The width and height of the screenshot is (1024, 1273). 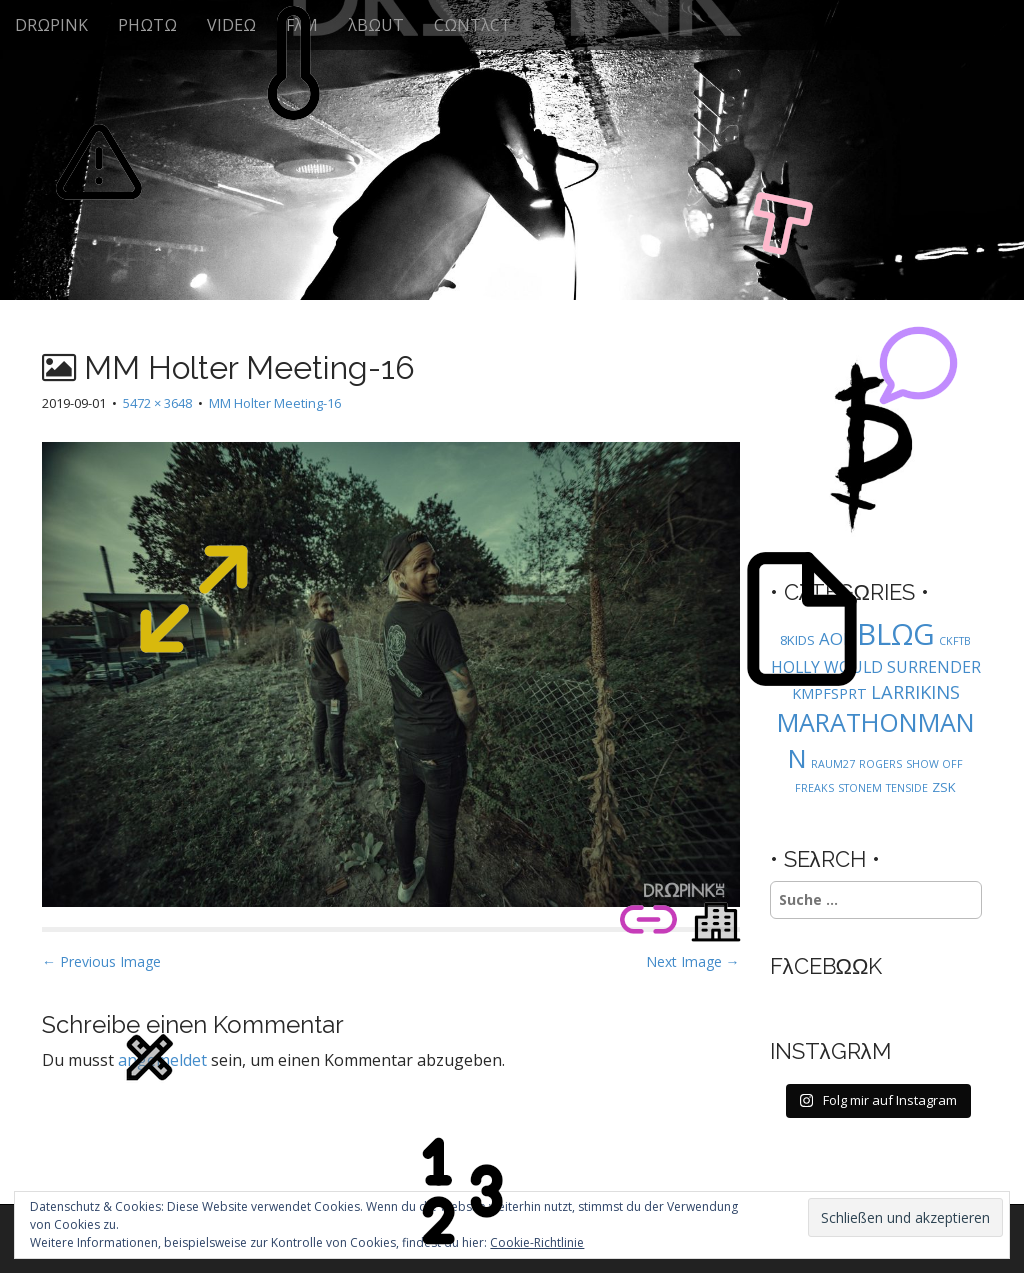 What do you see at coordinates (648, 919) in the screenshot?
I see `copy or share a link` at bounding box center [648, 919].